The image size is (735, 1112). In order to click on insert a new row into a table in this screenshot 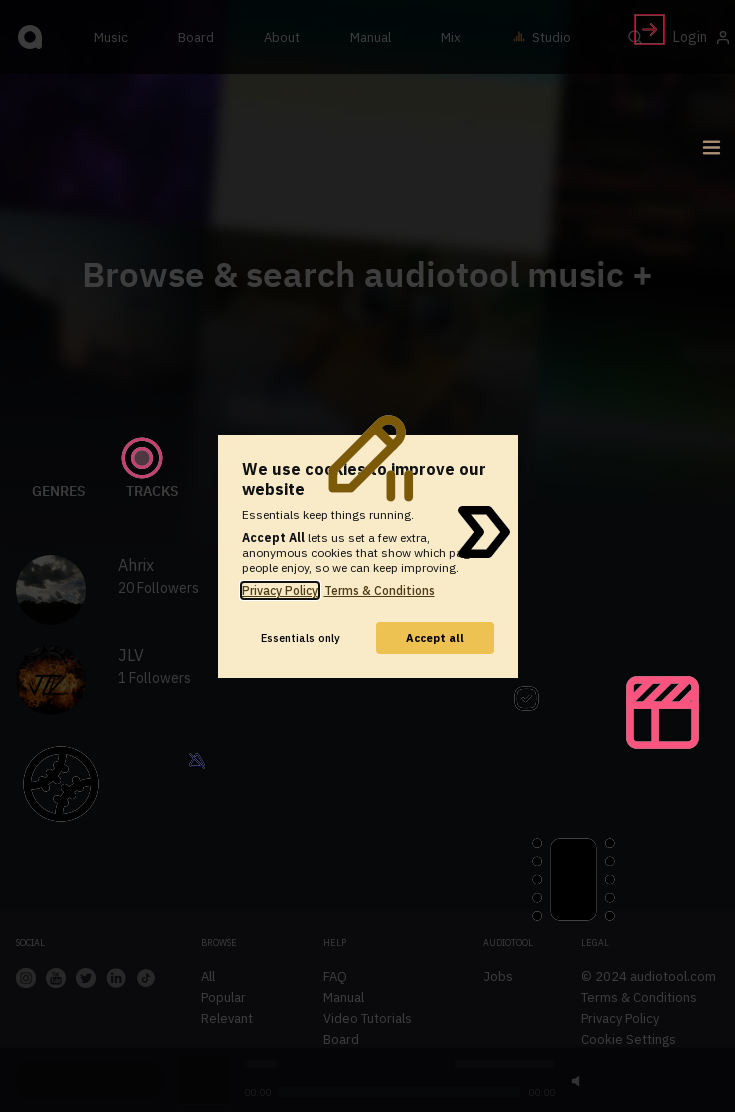, I will do `click(662, 712)`.